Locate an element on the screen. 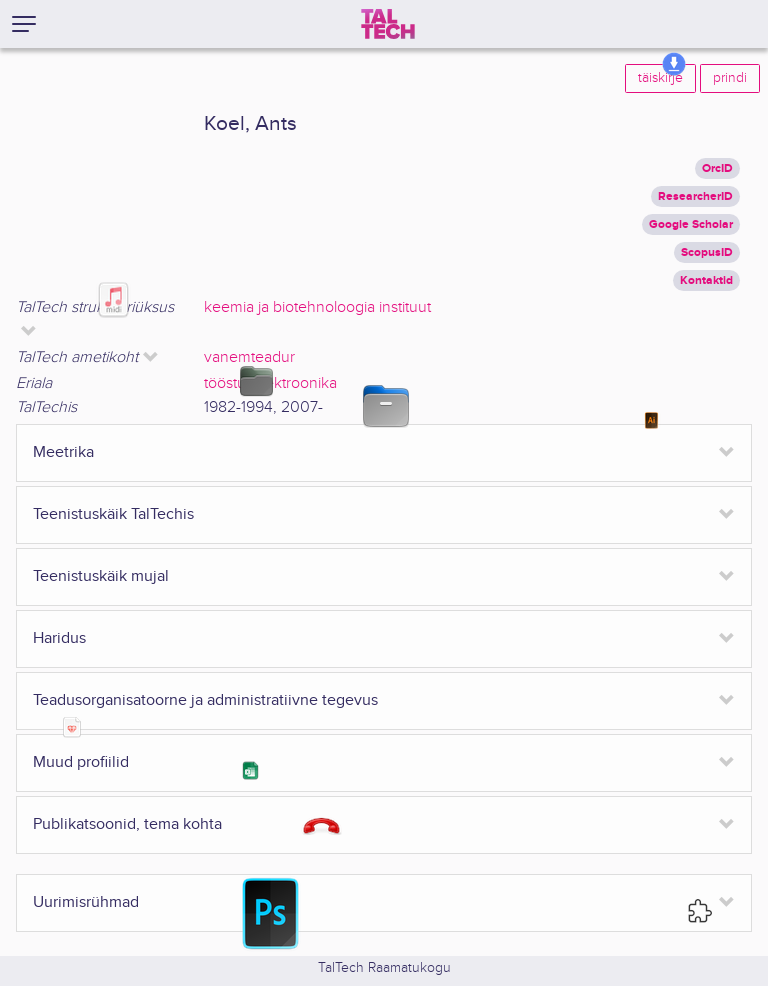 The height and width of the screenshot is (986, 768). indicates a valid drop target for dragging files is located at coordinates (256, 380).